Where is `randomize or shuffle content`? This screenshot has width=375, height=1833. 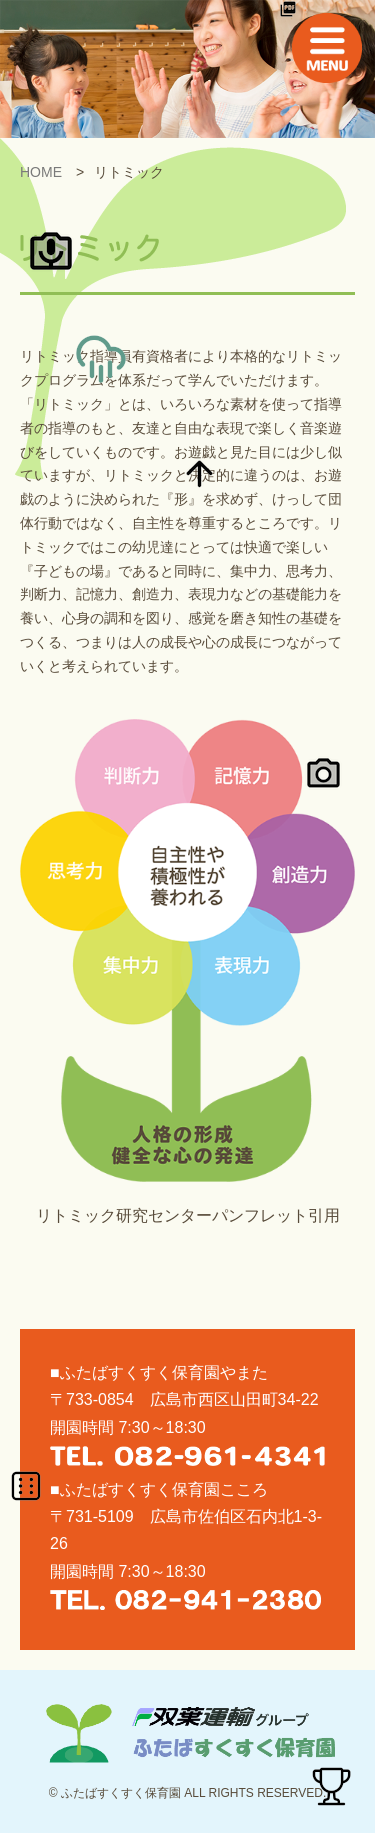 randomize or shuffle content is located at coordinates (26, 1486).